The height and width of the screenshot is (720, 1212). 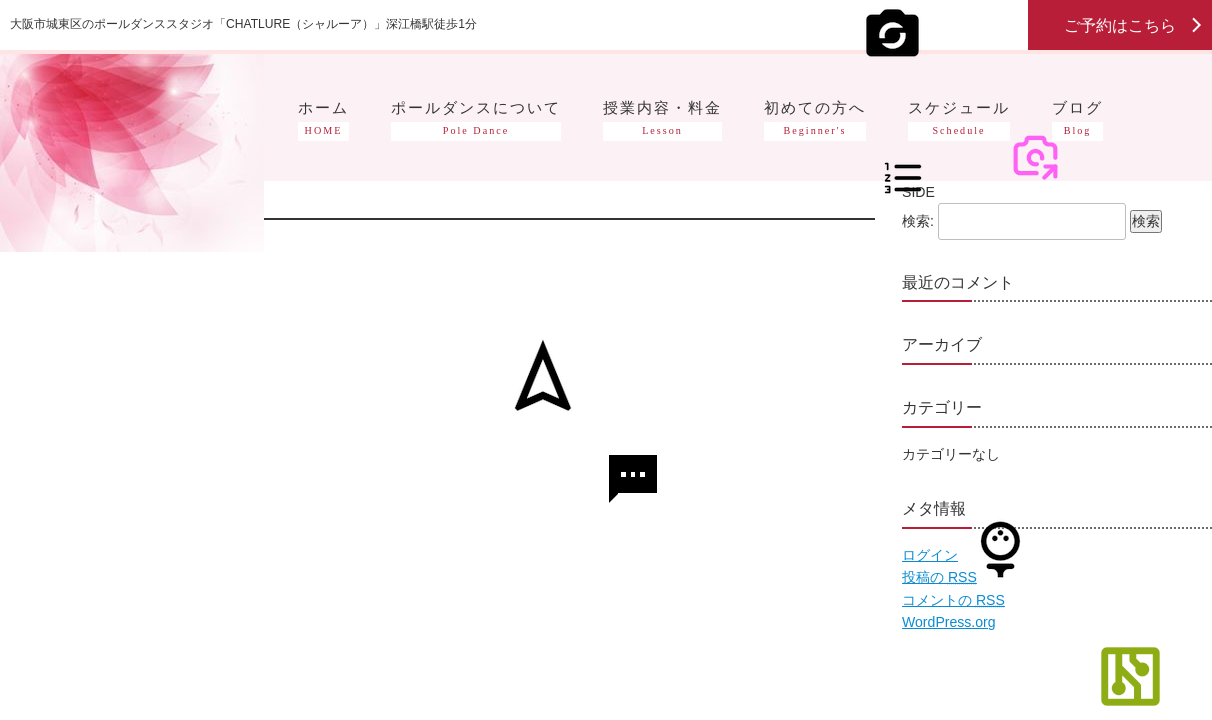 What do you see at coordinates (633, 479) in the screenshot?
I see `open text messaging app` at bounding box center [633, 479].